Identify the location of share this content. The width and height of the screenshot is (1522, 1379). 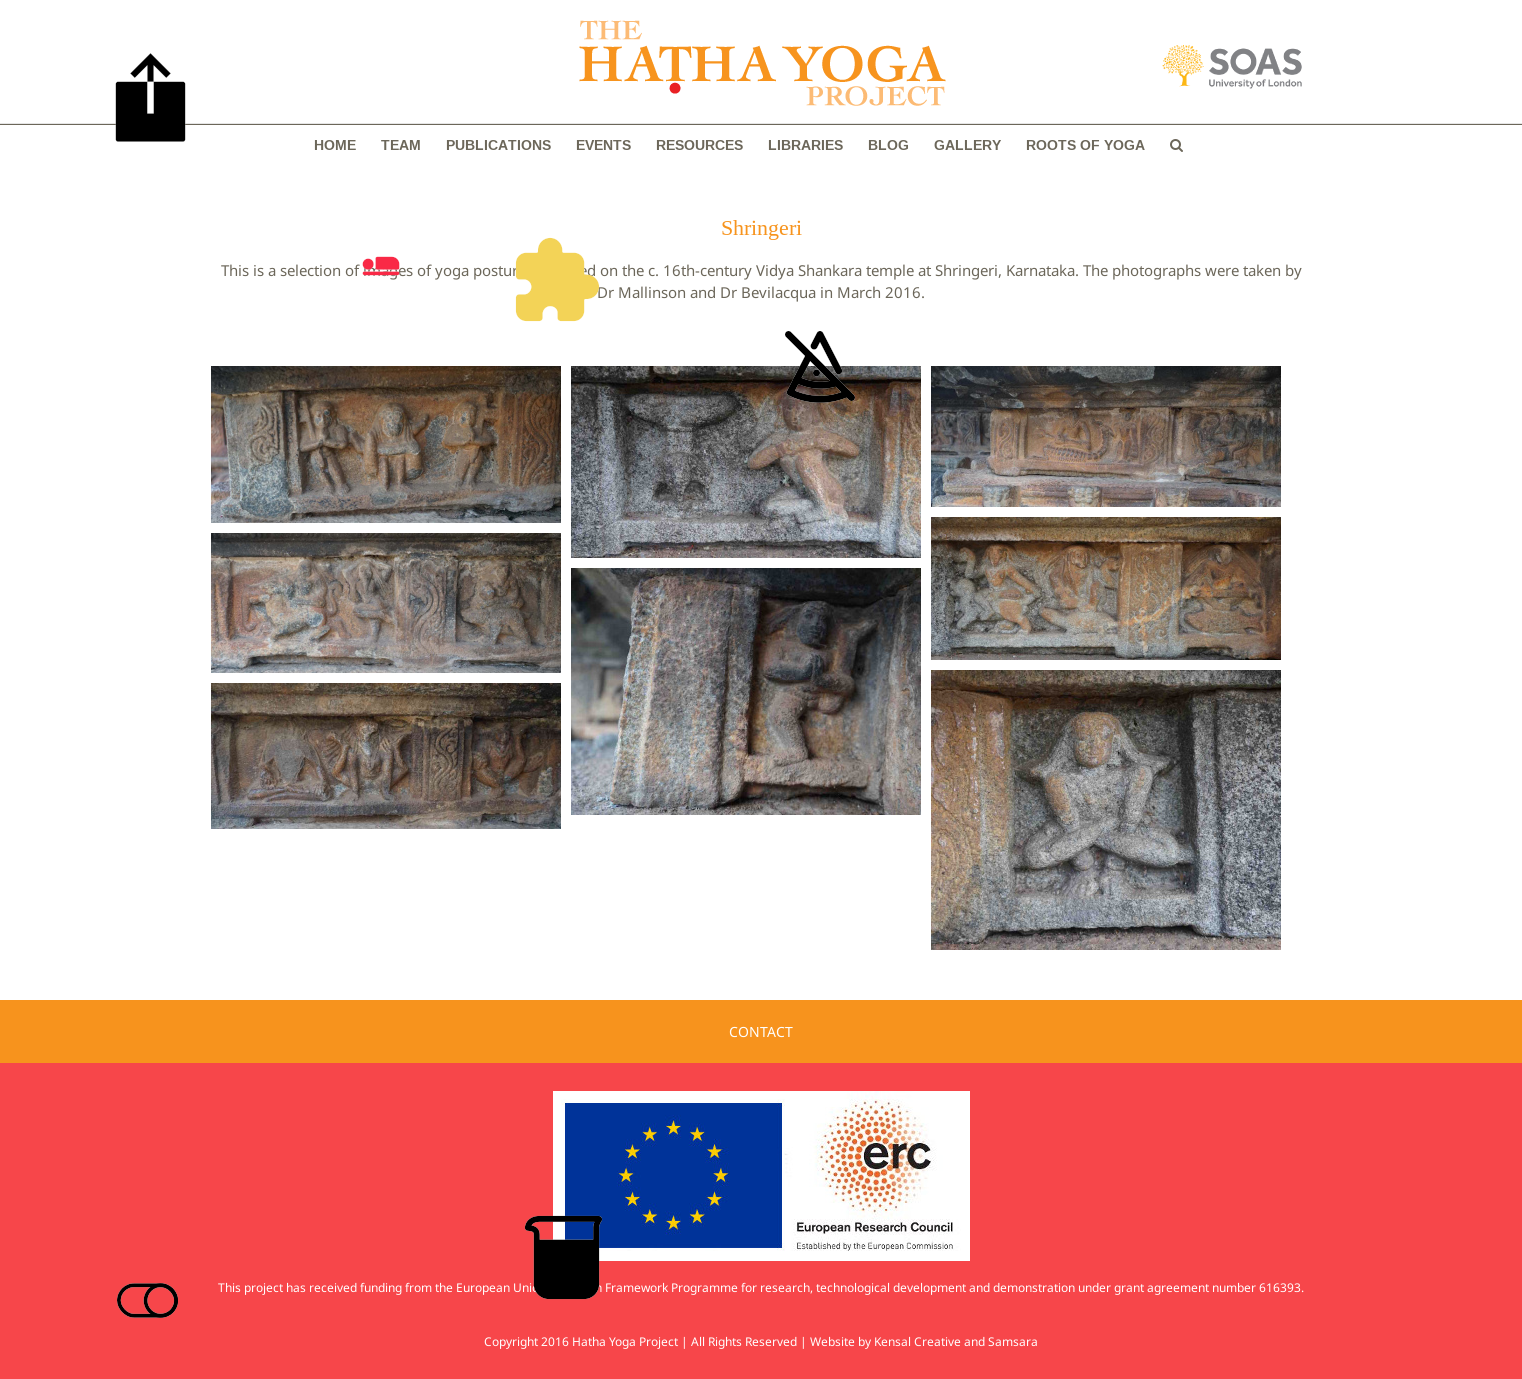
(150, 97).